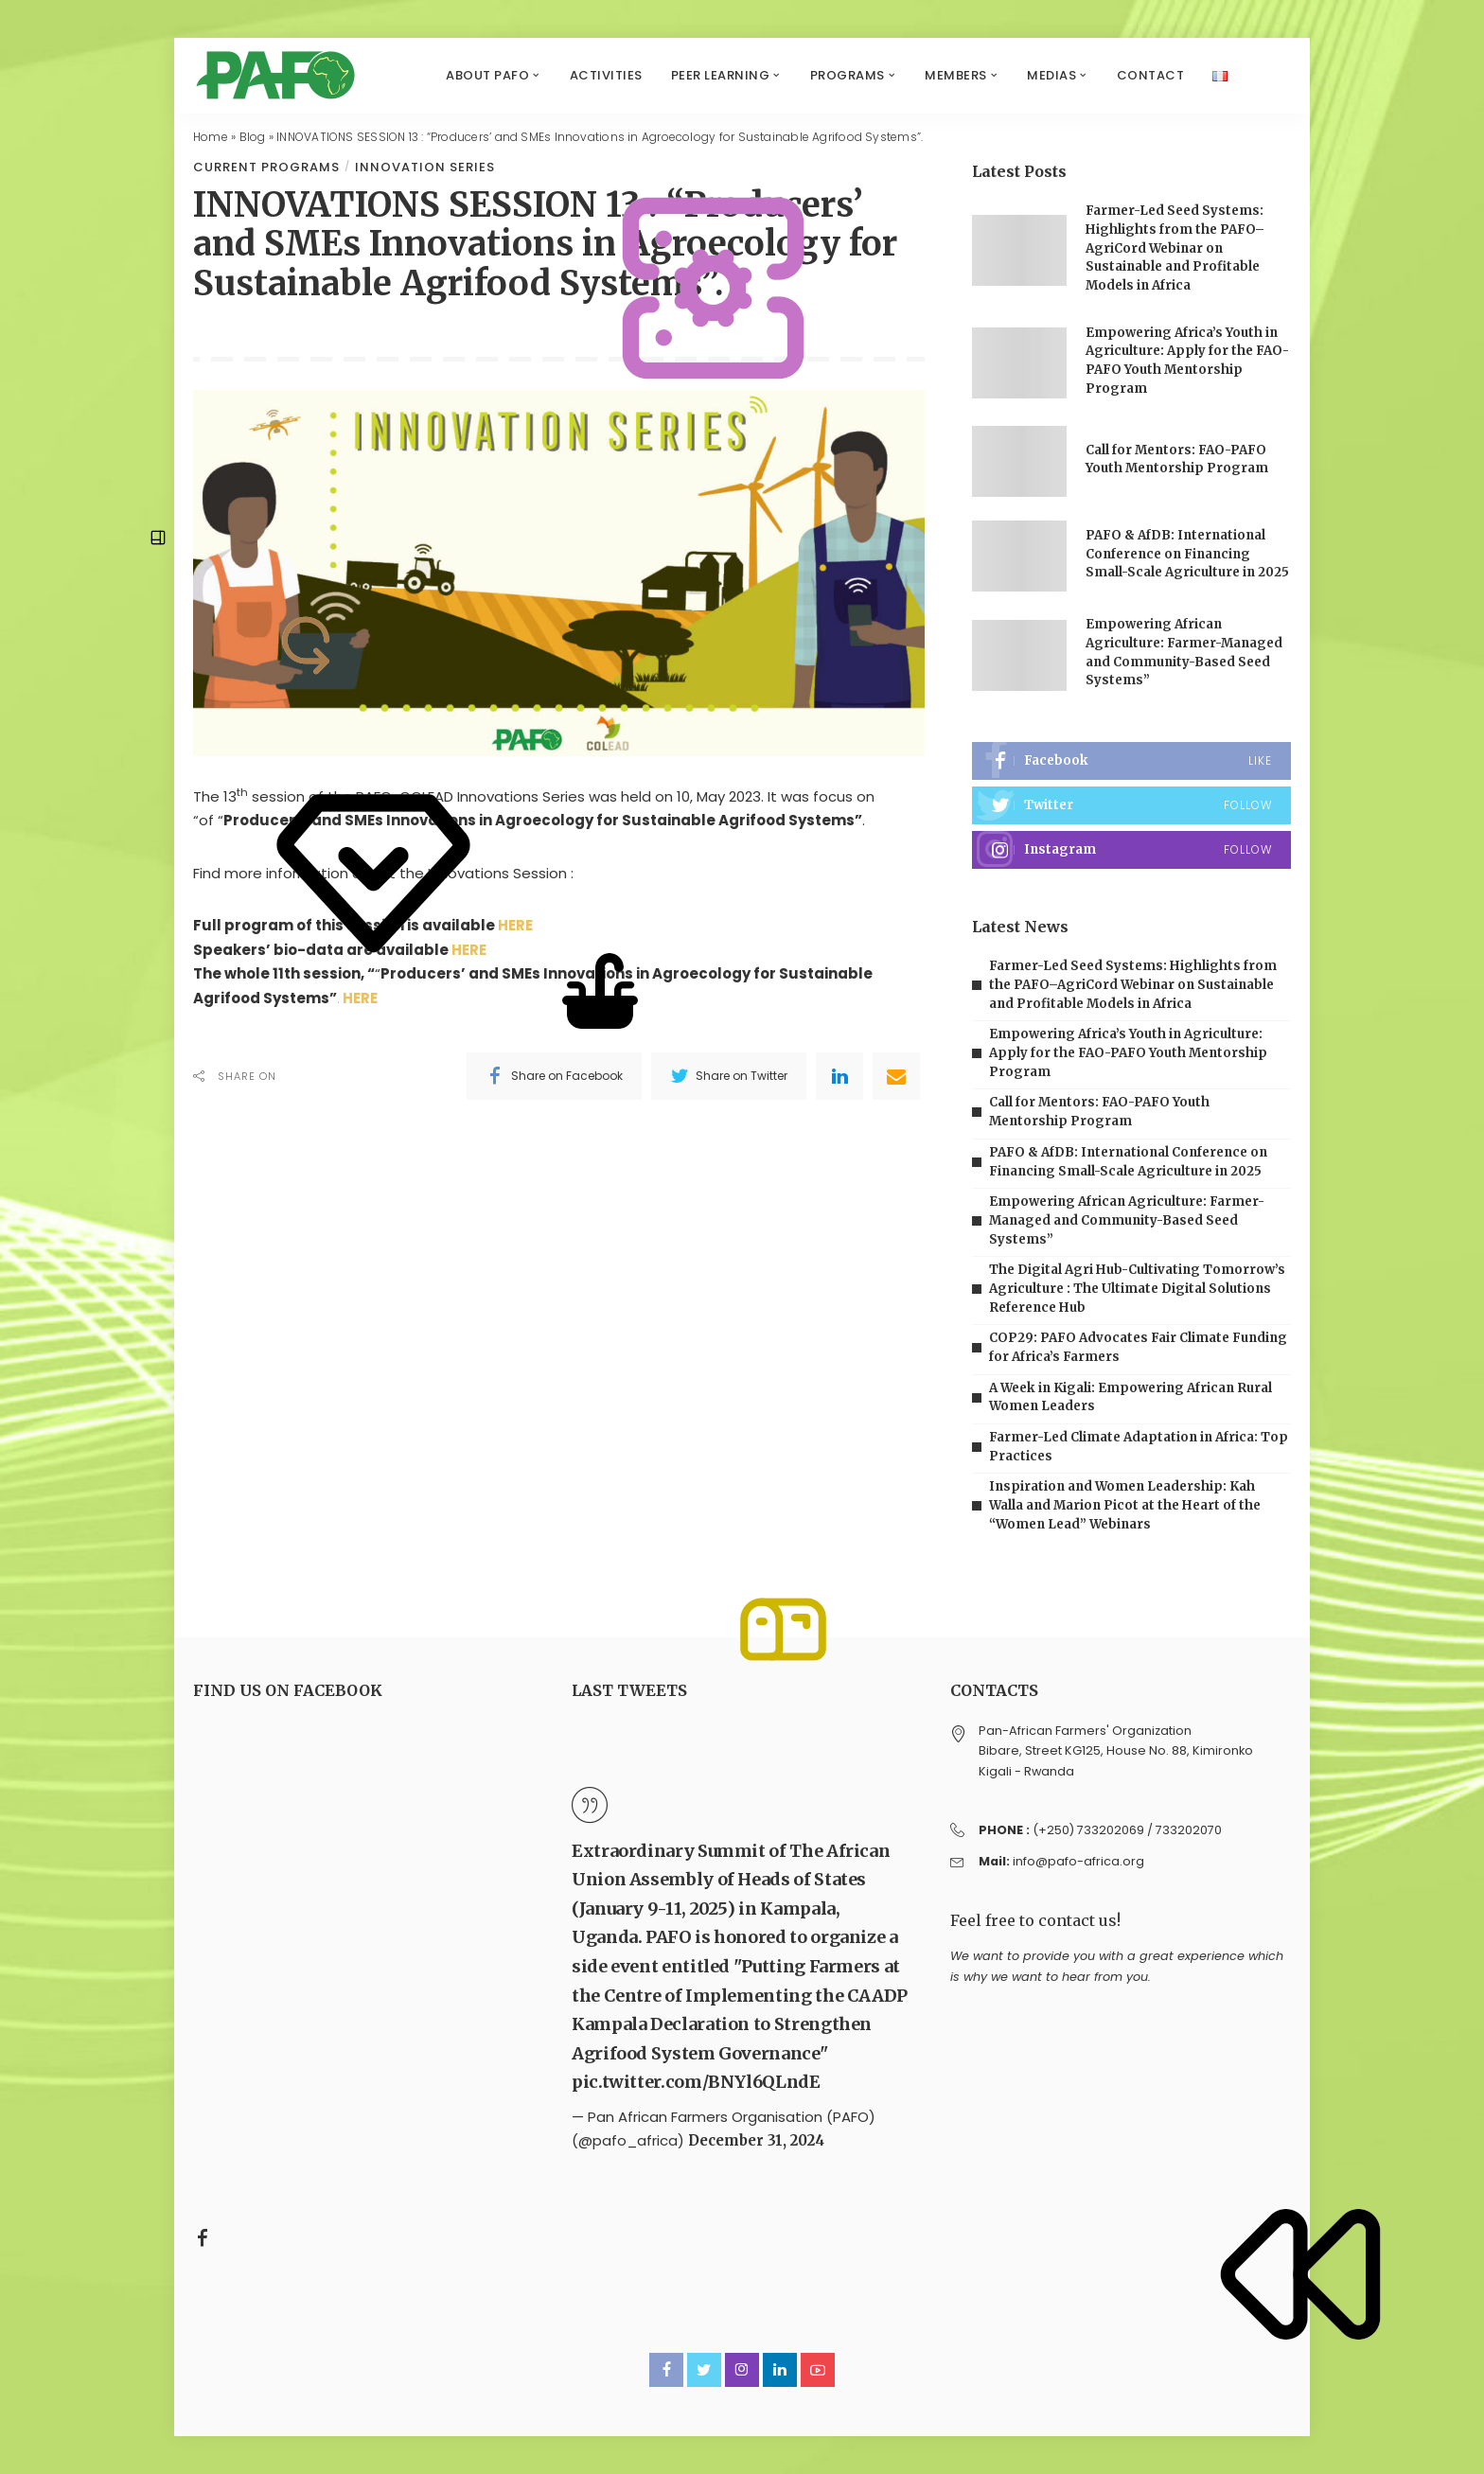  Describe the element at coordinates (783, 1629) in the screenshot. I see `access your mailbox or inbox` at that location.